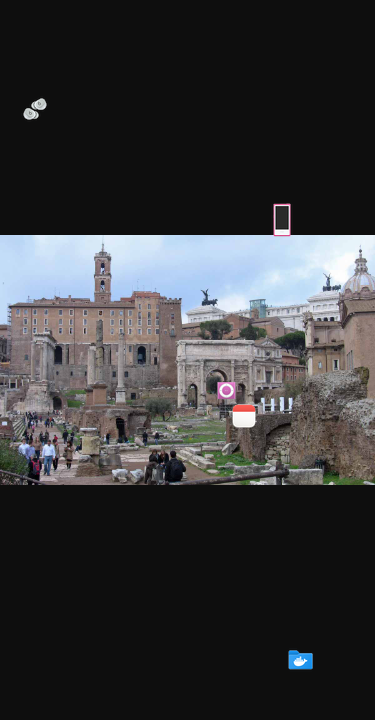  What do you see at coordinates (282, 220) in the screenshot?
I see `iPod nano device in pink` at bounding box center [282, 220].